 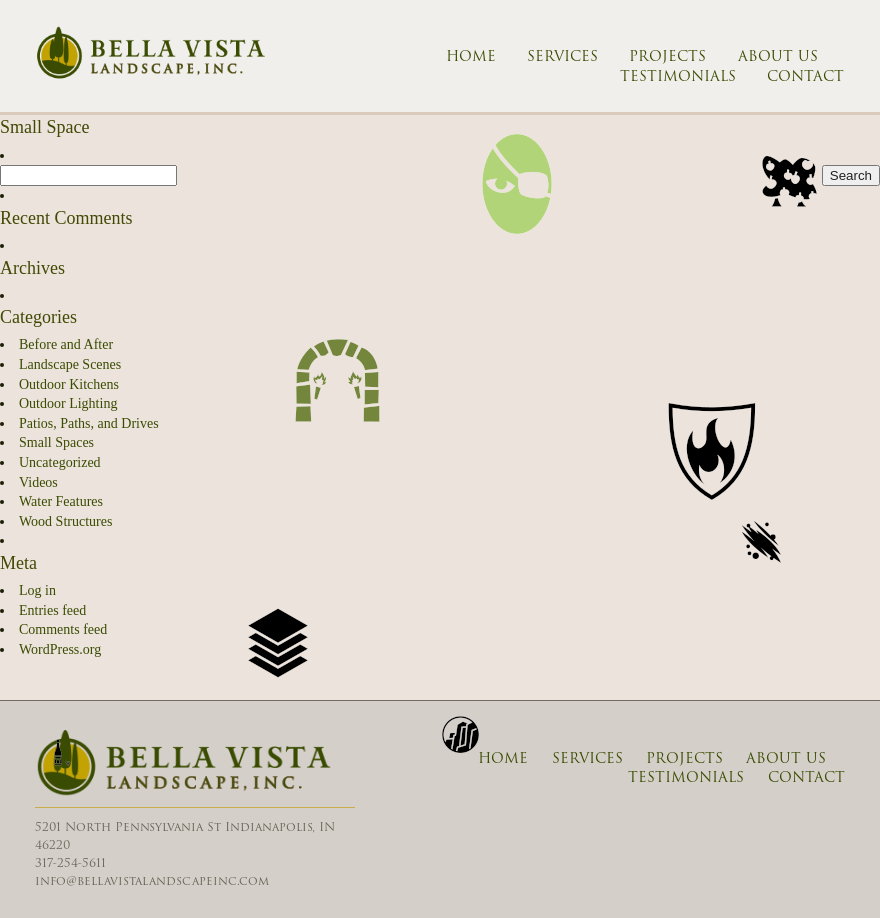 I want to click on indicates speed or quick movement in a game, so click(x=762, y=541).